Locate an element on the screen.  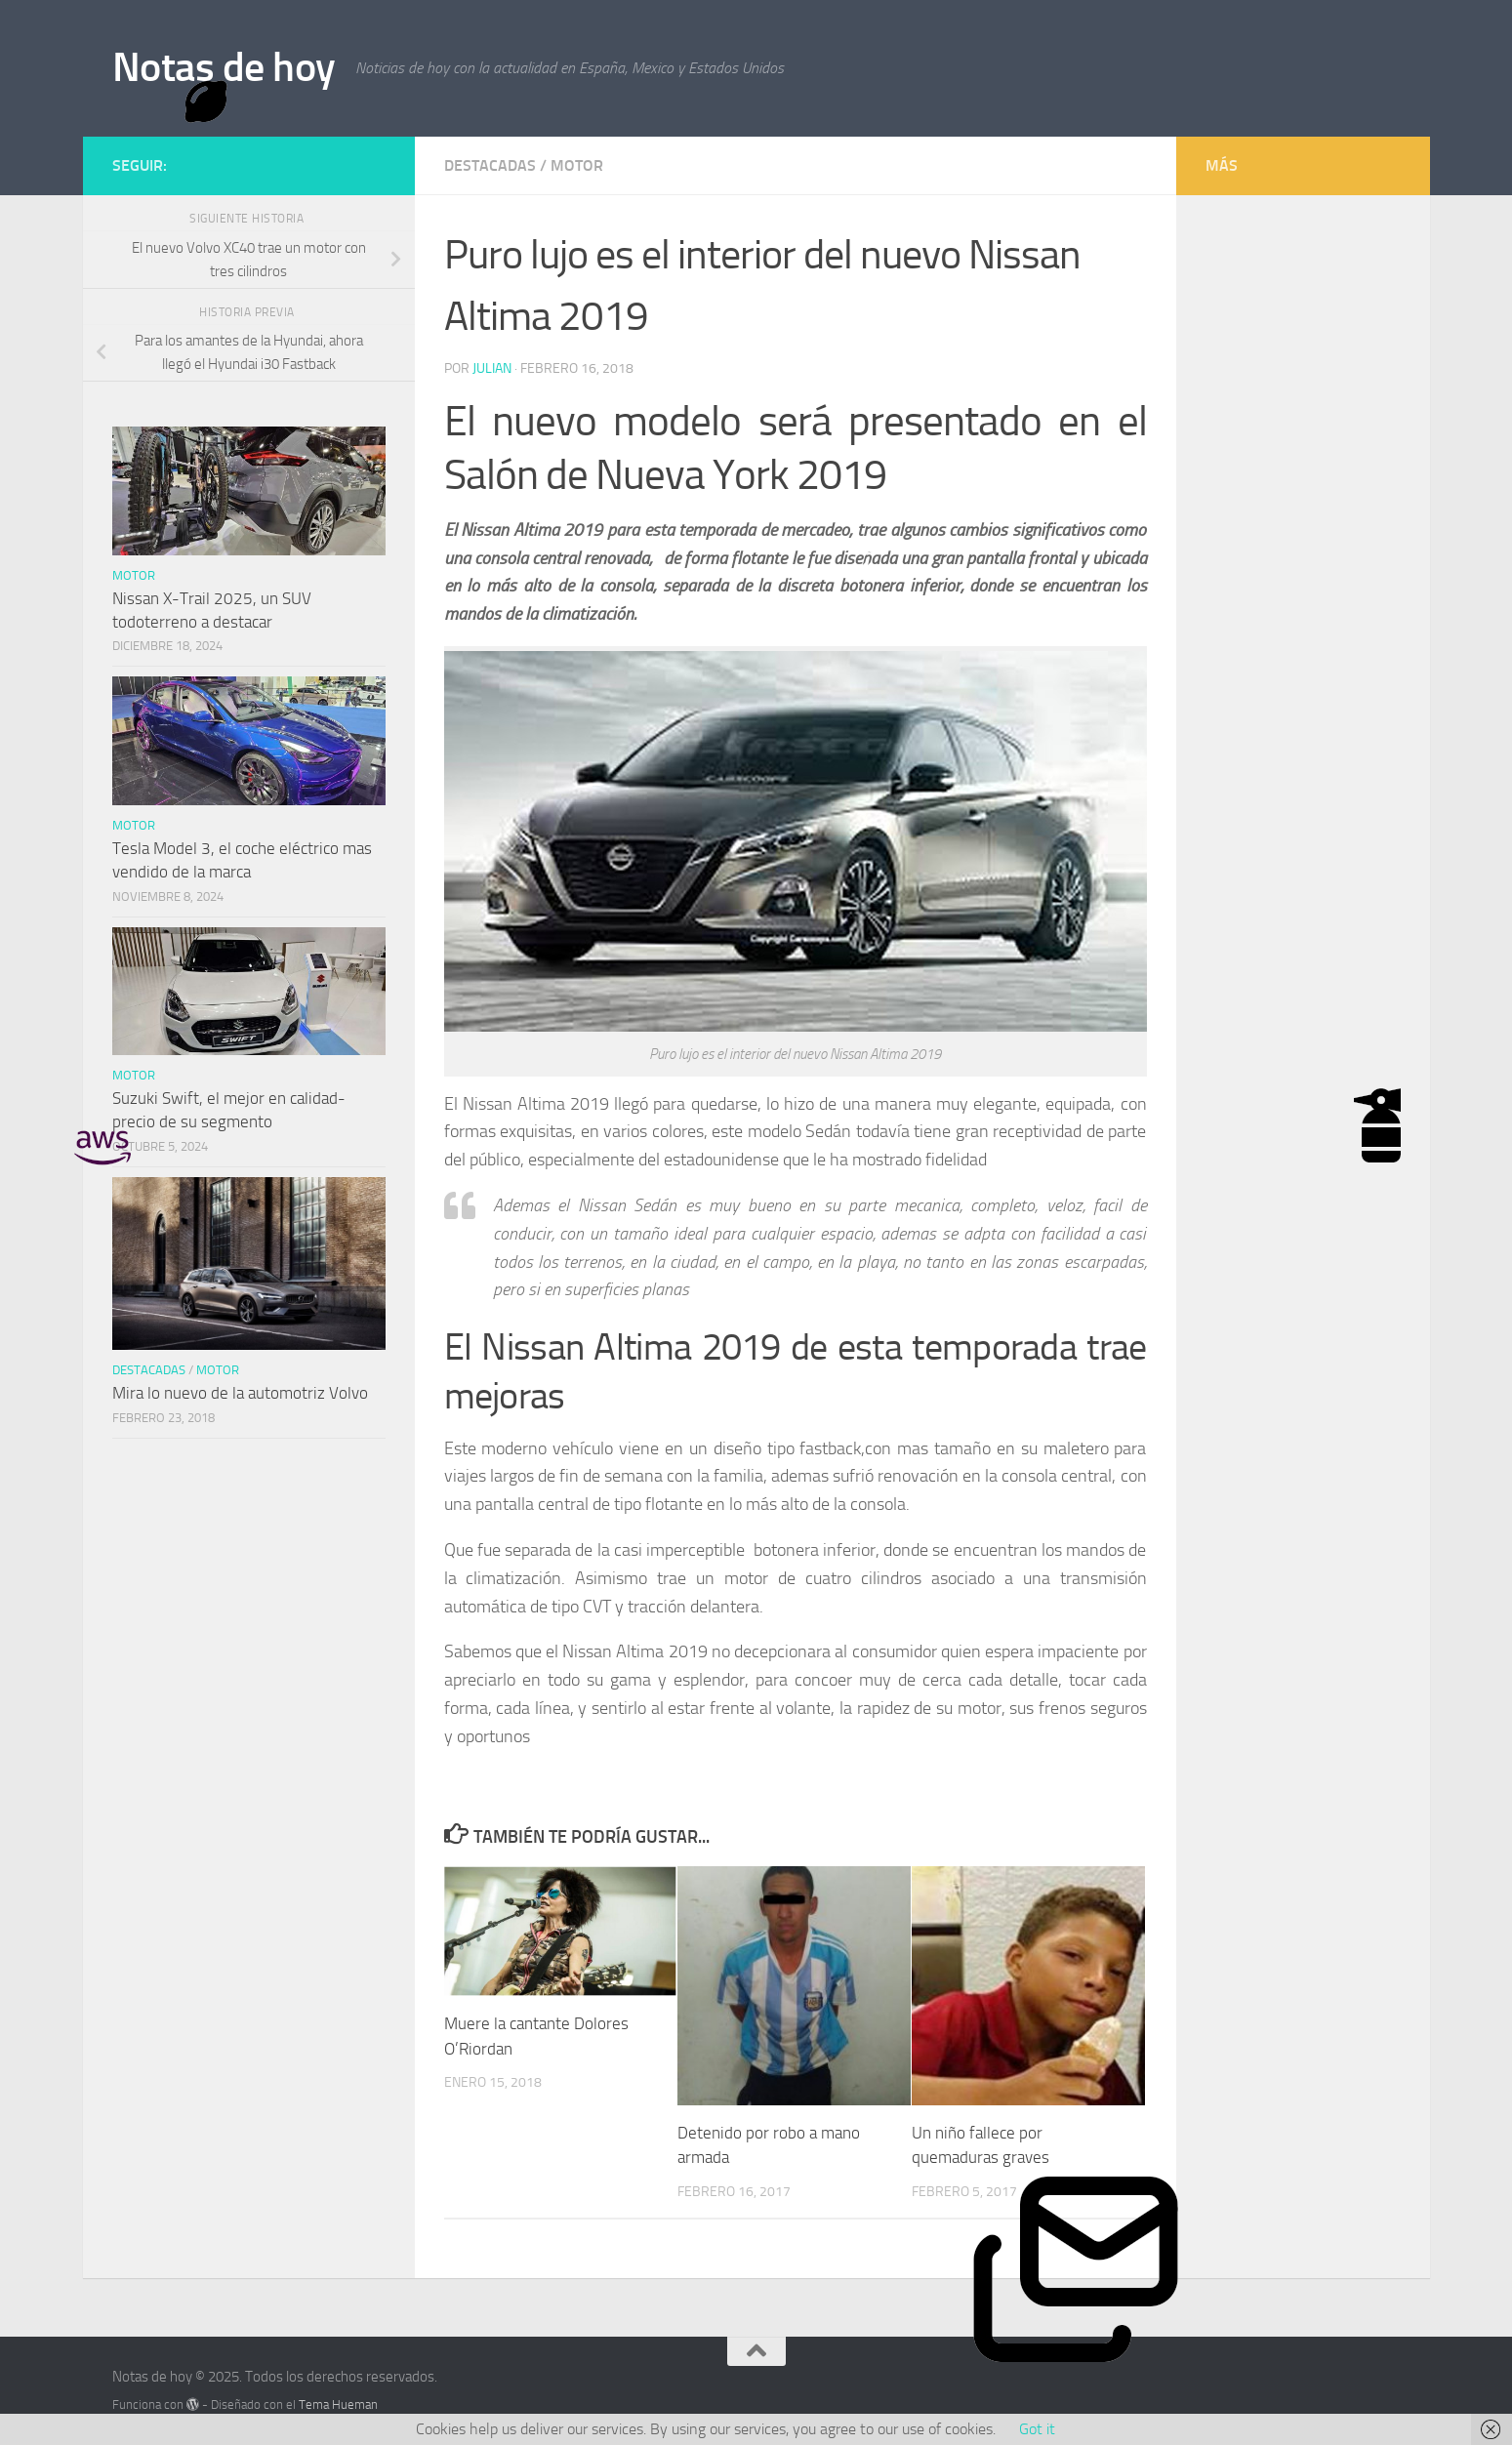
indicates fresh or organic content is located at coordinates (206, 102).